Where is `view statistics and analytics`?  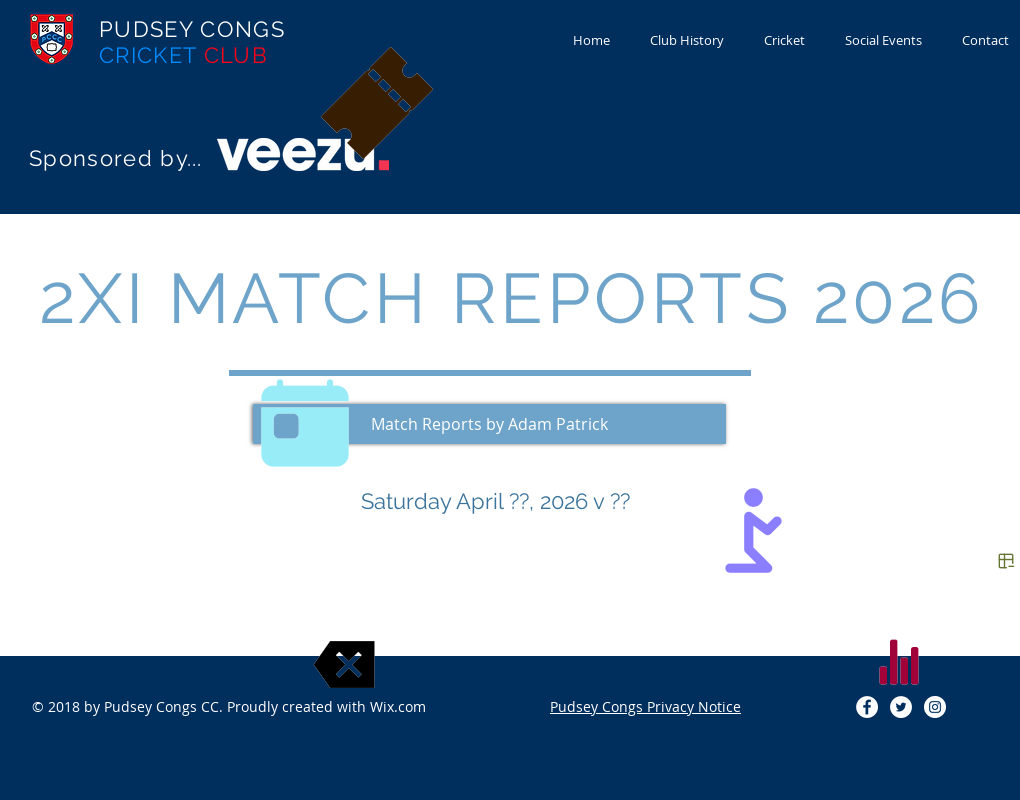
view statistics and analytics is located at coordinates (899, 662).